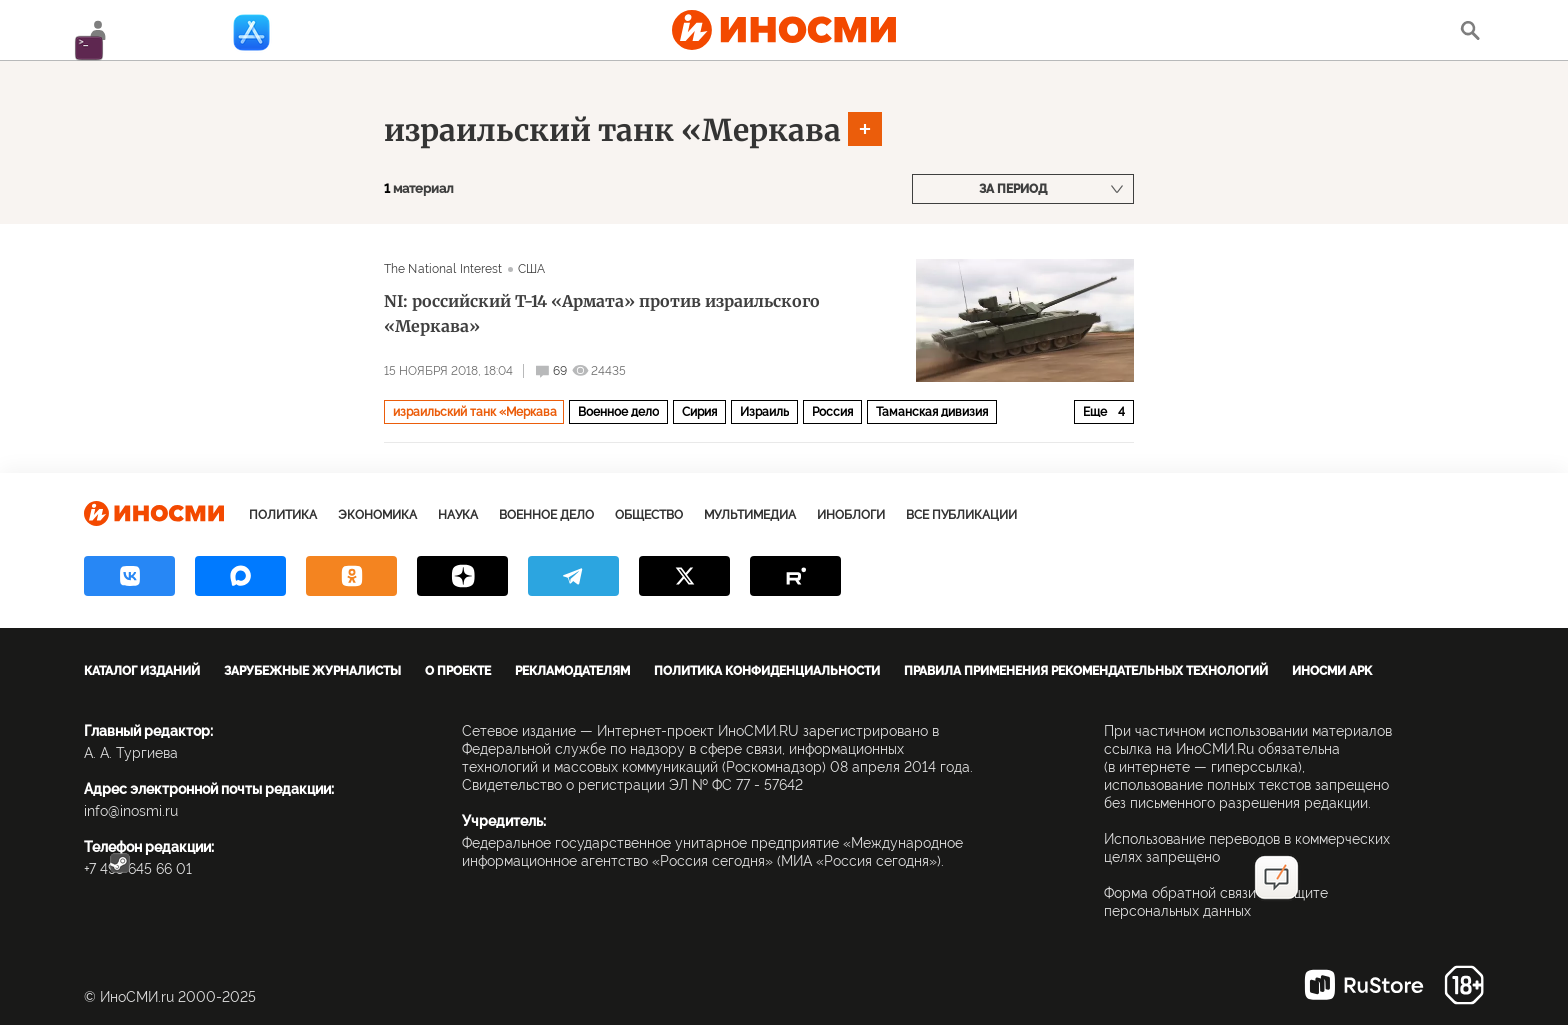 The width and height of the screenshot is (1568, 1025). I want to click on open the App Store to browse and download apps, so click(251, 32).